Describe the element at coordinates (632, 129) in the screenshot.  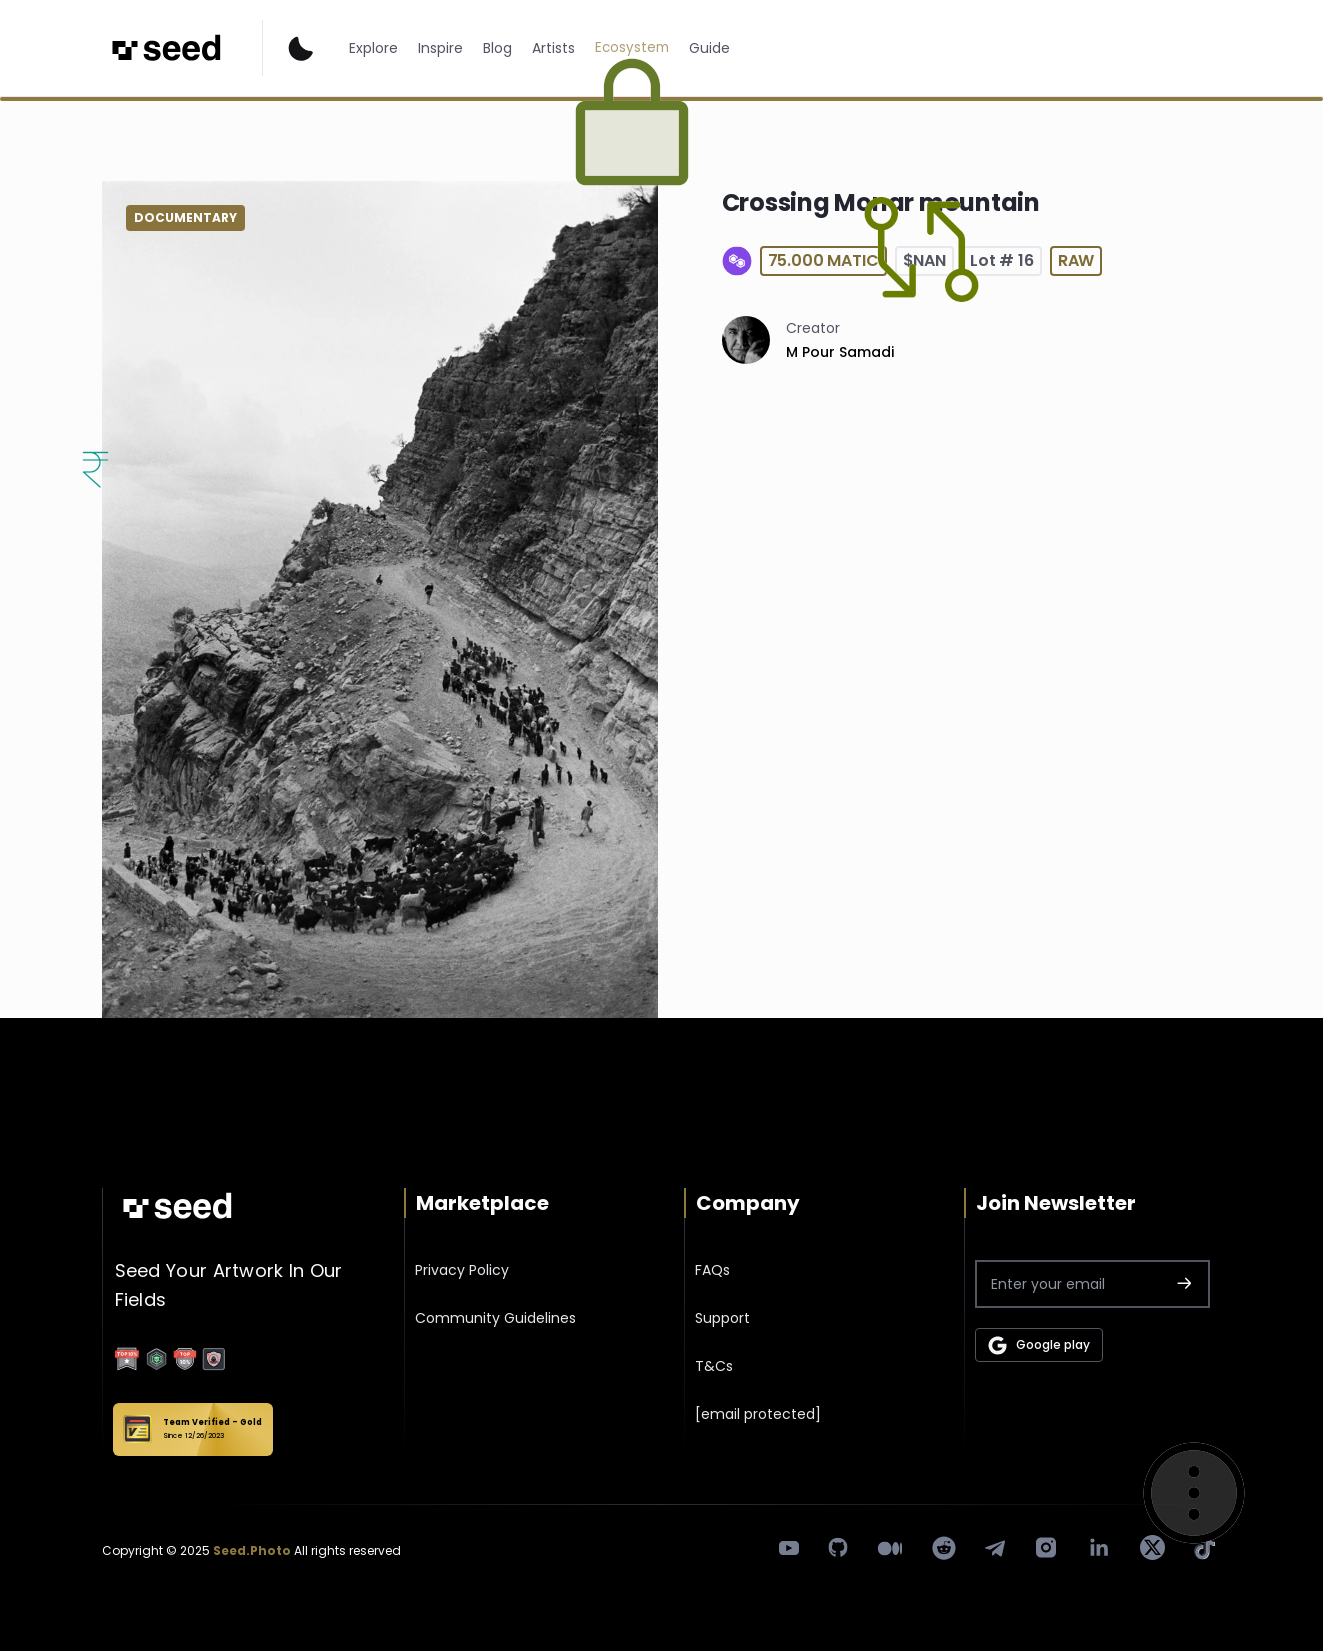
I see `indicates a locked or secured item` at that location.